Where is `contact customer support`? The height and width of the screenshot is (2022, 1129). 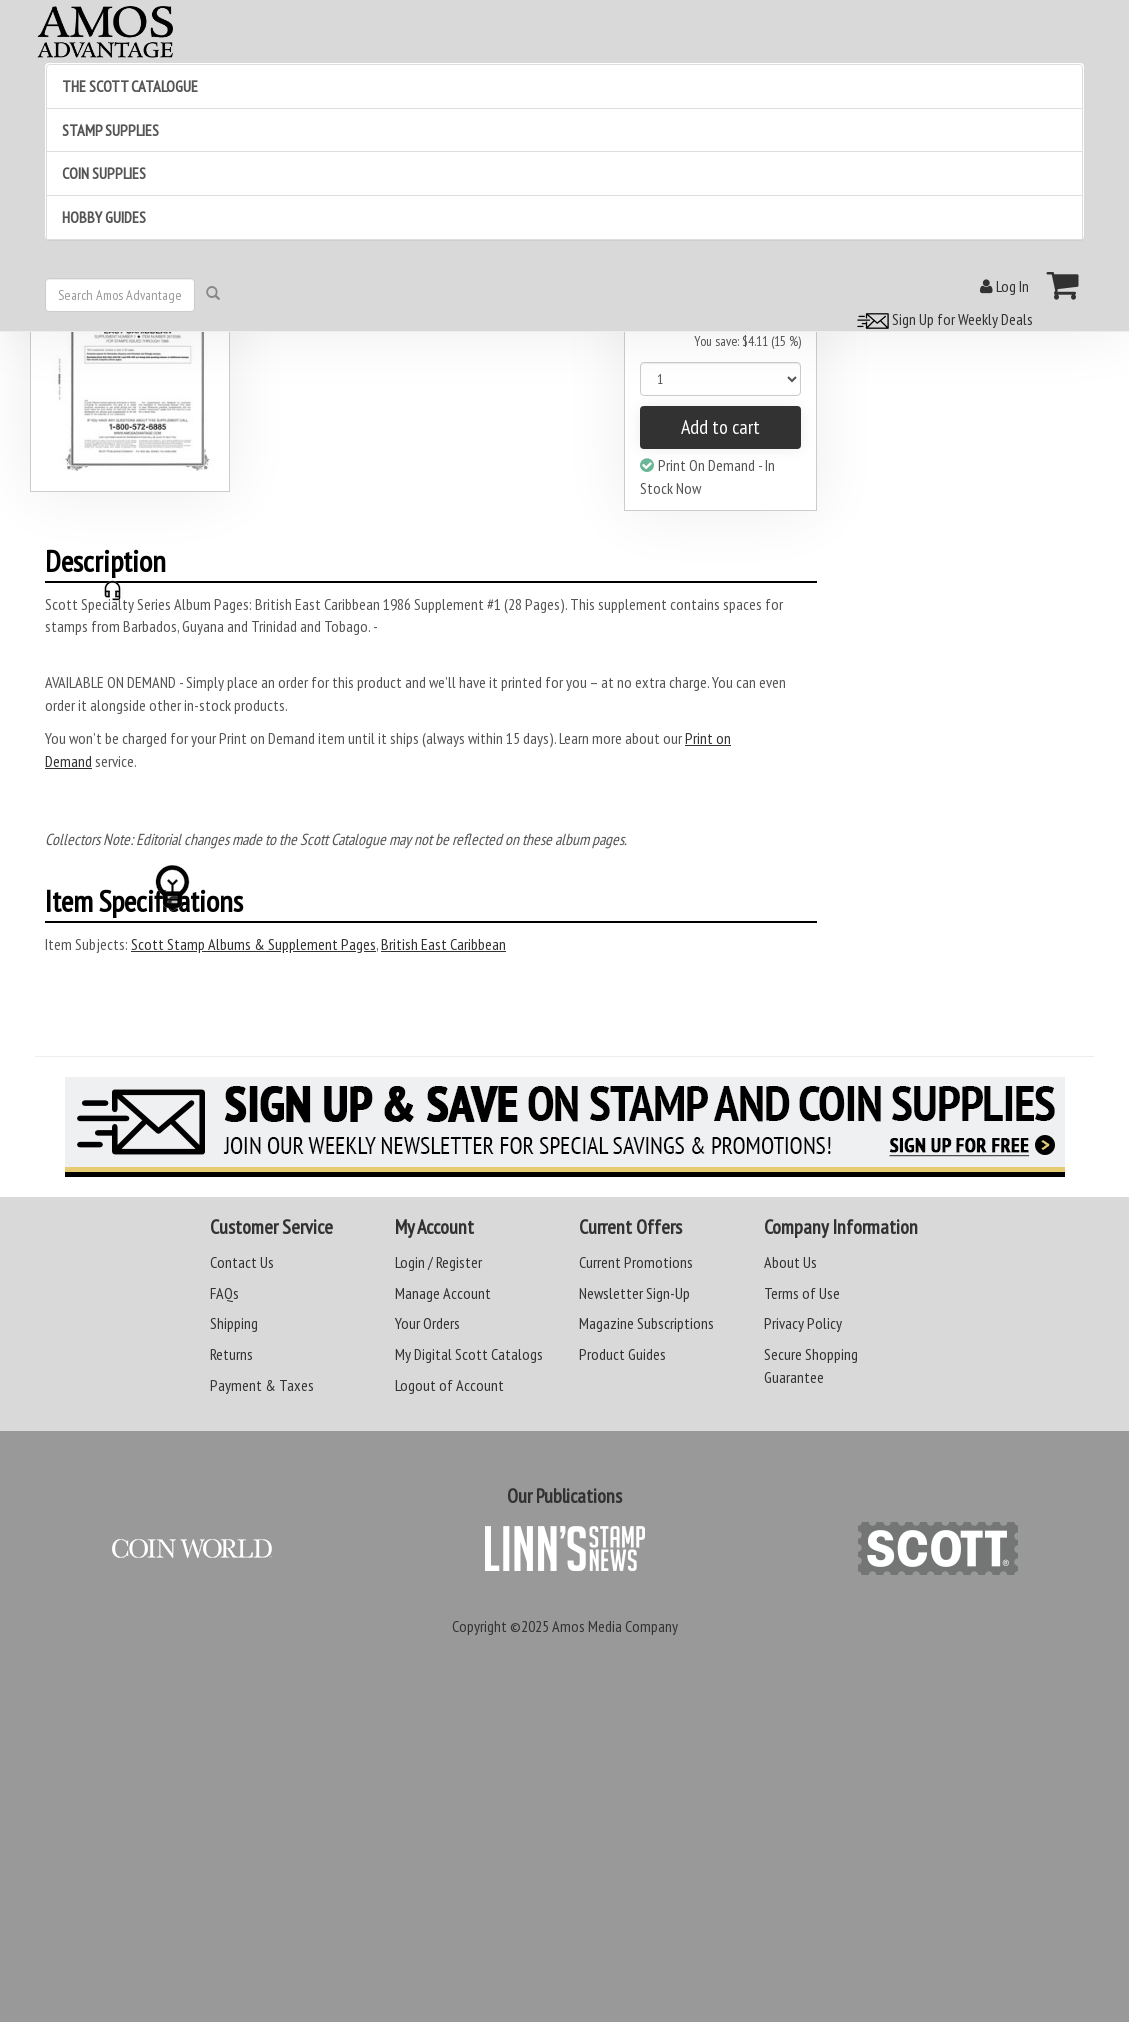
contact customer support is located at coordinates (112, 590).